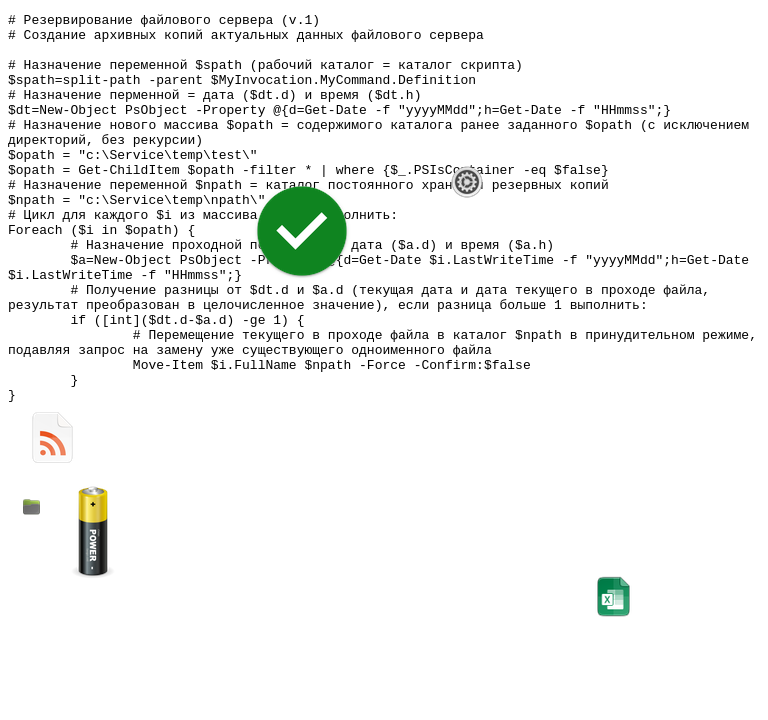  What do you see at coordinates (613, 596) in the screenshot?
I see `open an excel spreadsheet file` at bounding box center [613, 596].